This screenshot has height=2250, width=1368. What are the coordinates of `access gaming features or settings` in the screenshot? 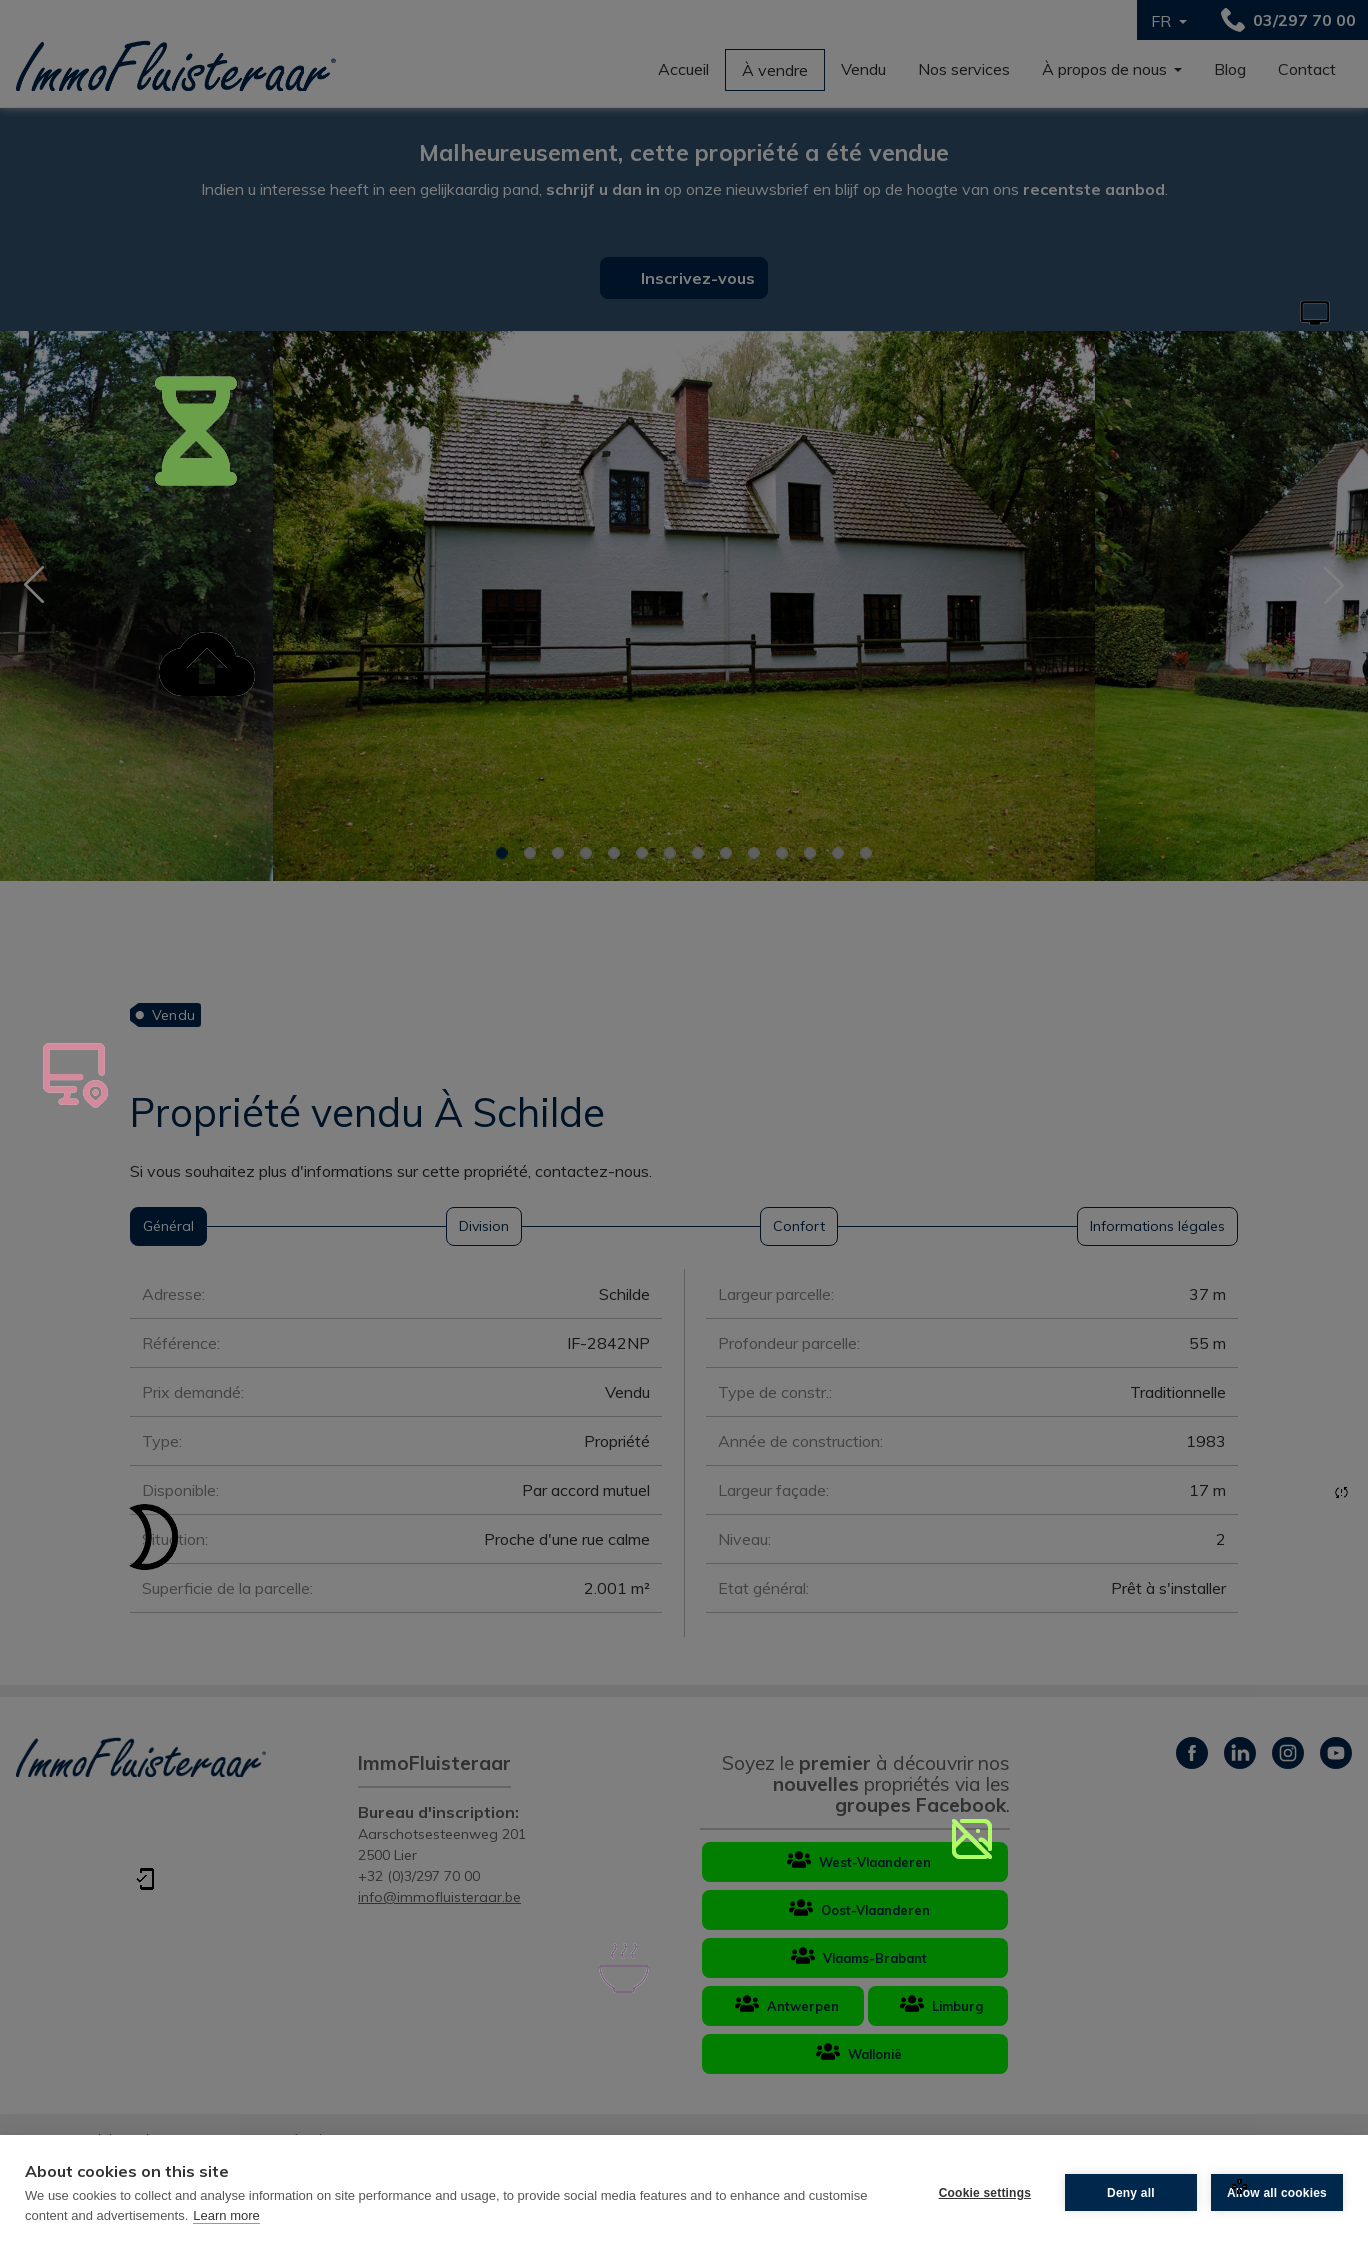 It's located at (1239, 2186).